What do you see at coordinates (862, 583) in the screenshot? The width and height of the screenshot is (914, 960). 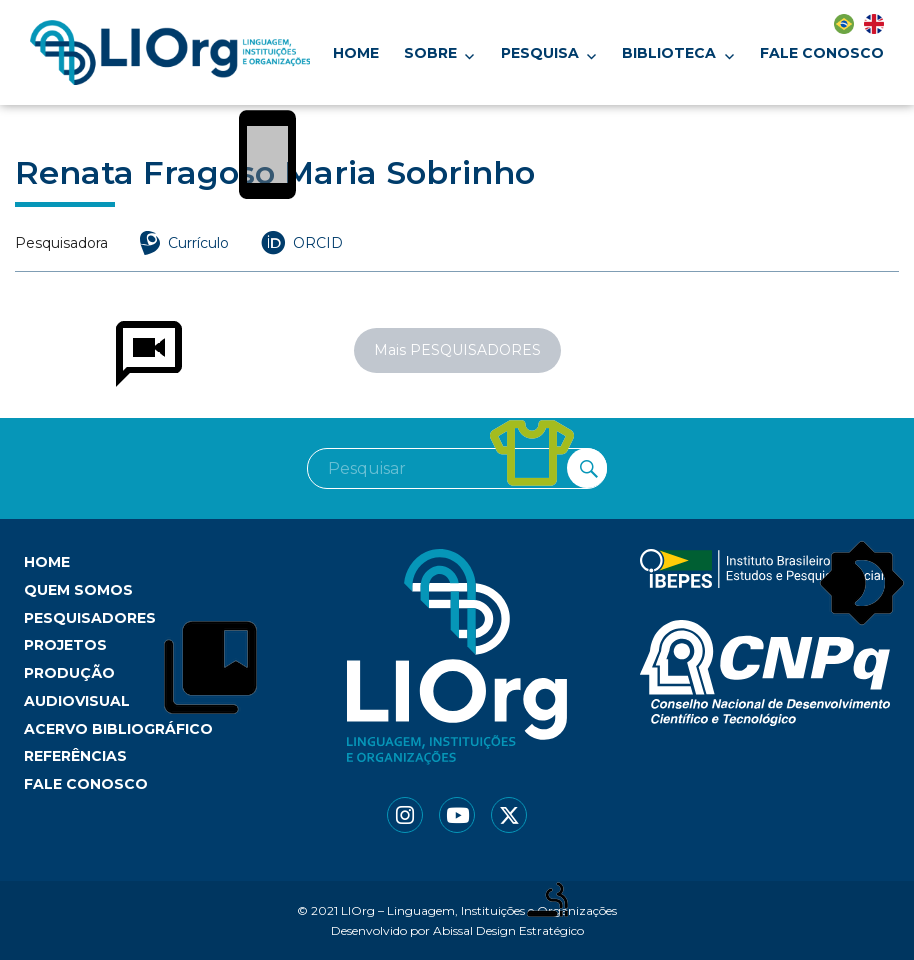 I see `toggle dark mode or night theme` at bounding box center [862, 583].